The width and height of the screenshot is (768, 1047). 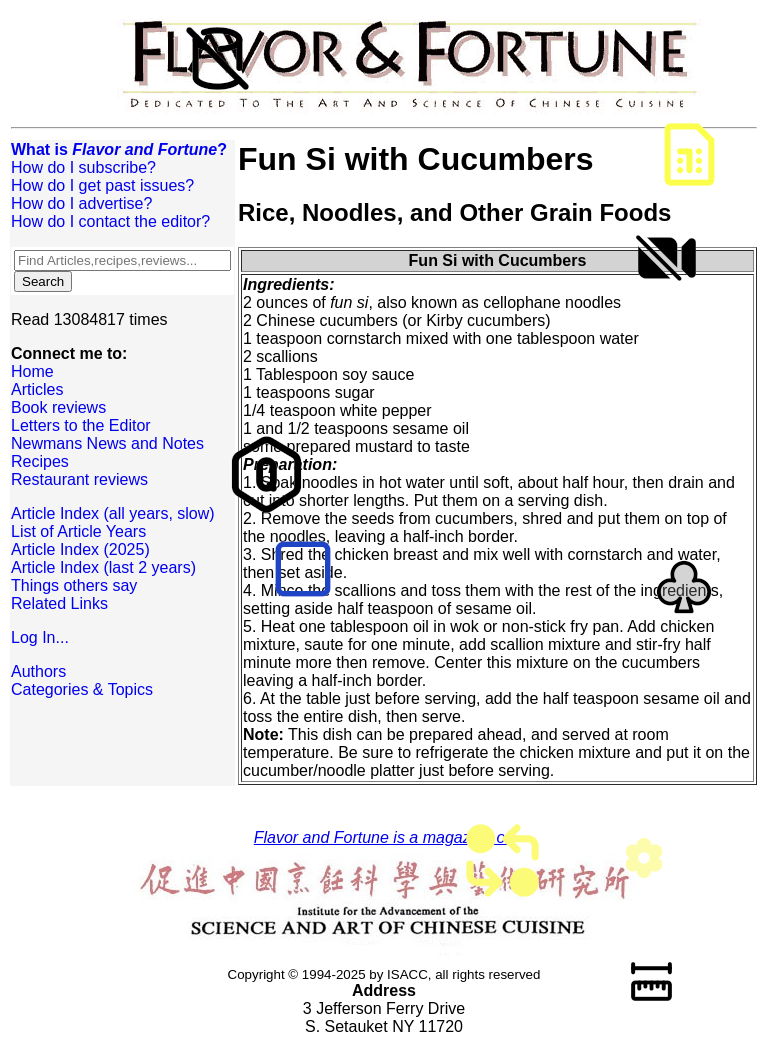 I want to click on indicates a Q-labeled category or section, so click(x=266, y=474).